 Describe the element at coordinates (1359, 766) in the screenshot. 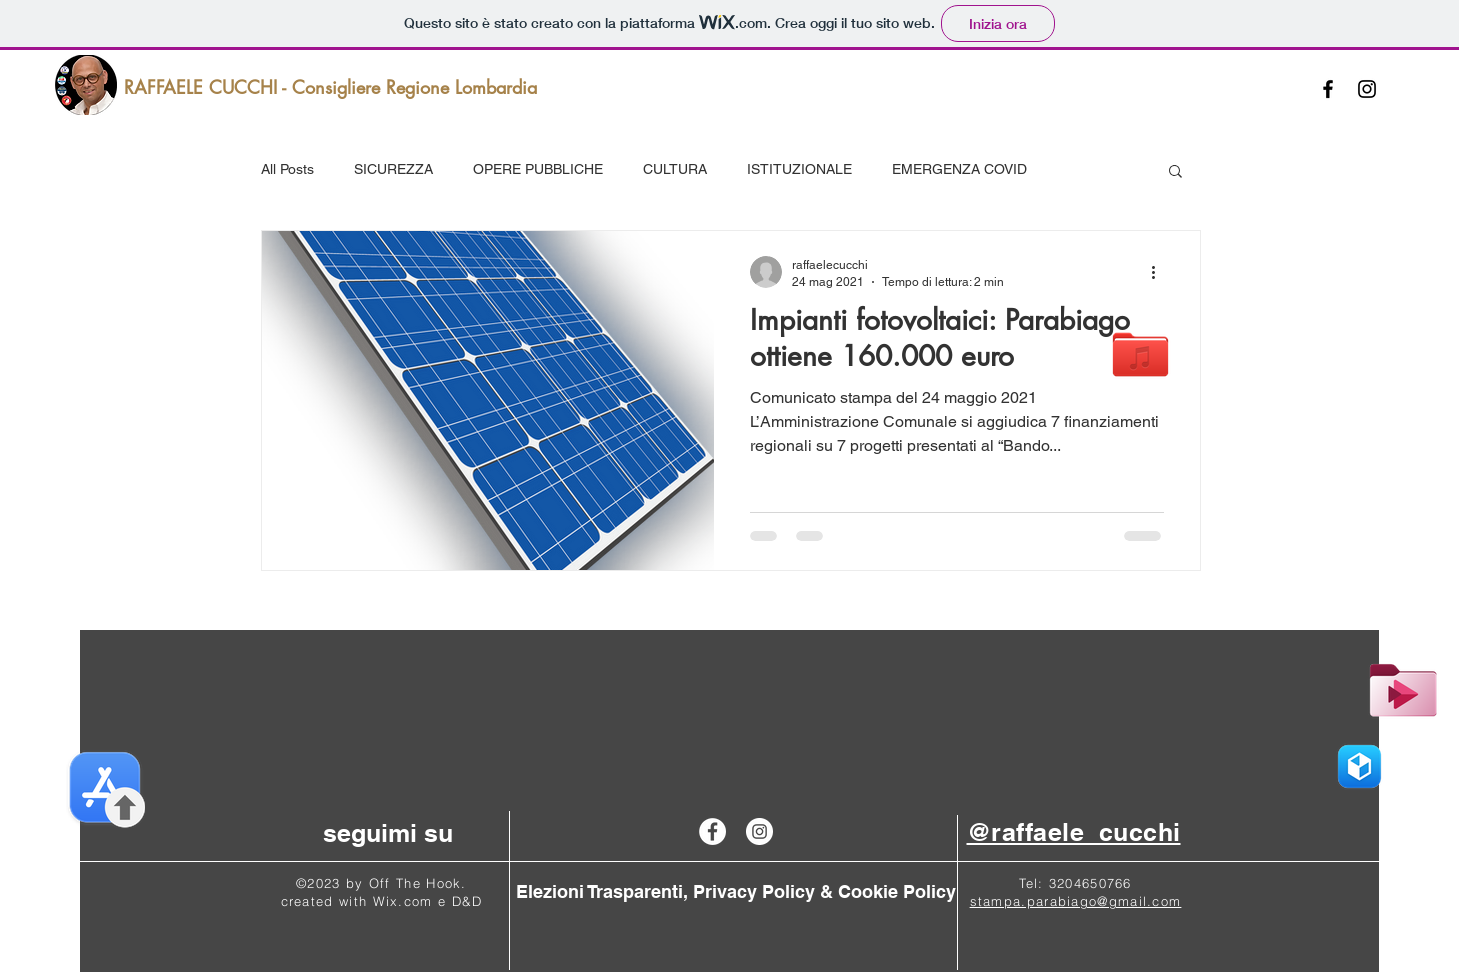

I see `open the flatpak software center` at that location.